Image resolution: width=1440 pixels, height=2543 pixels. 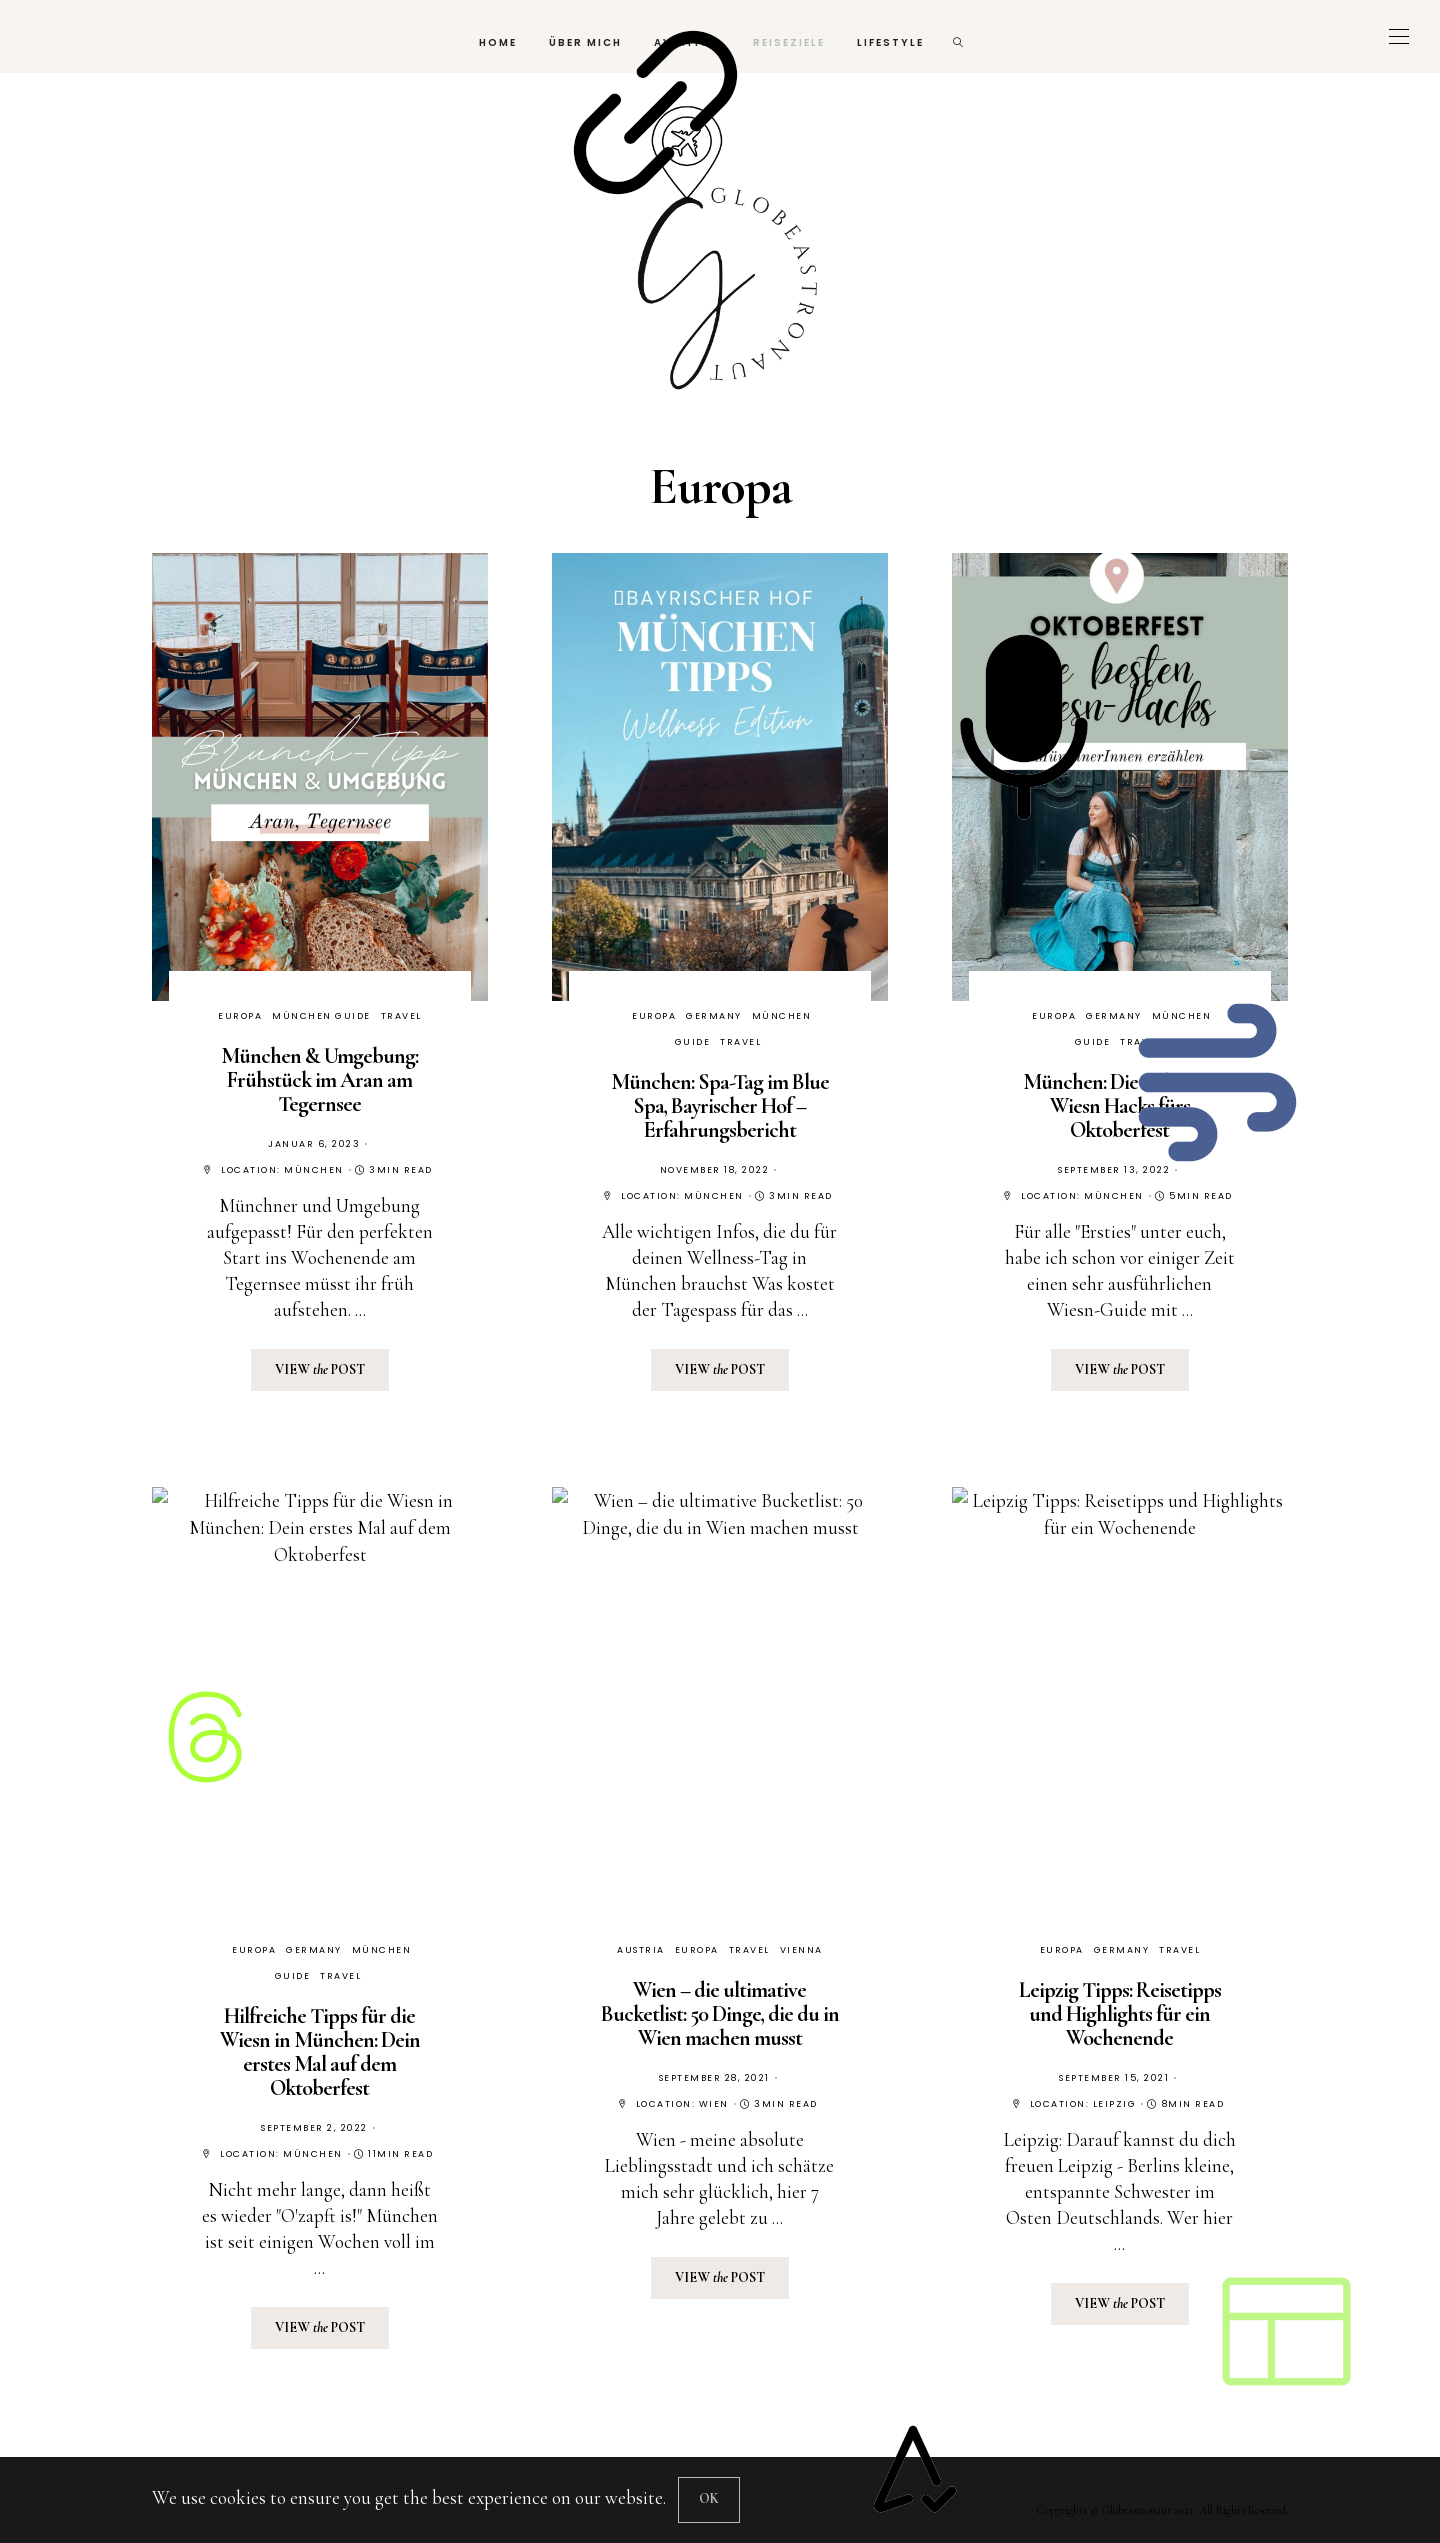 What do you see at coordinates (207, 1737) in the screenshot?
I see `open the Threads app` at bounding box center [207, 1737].